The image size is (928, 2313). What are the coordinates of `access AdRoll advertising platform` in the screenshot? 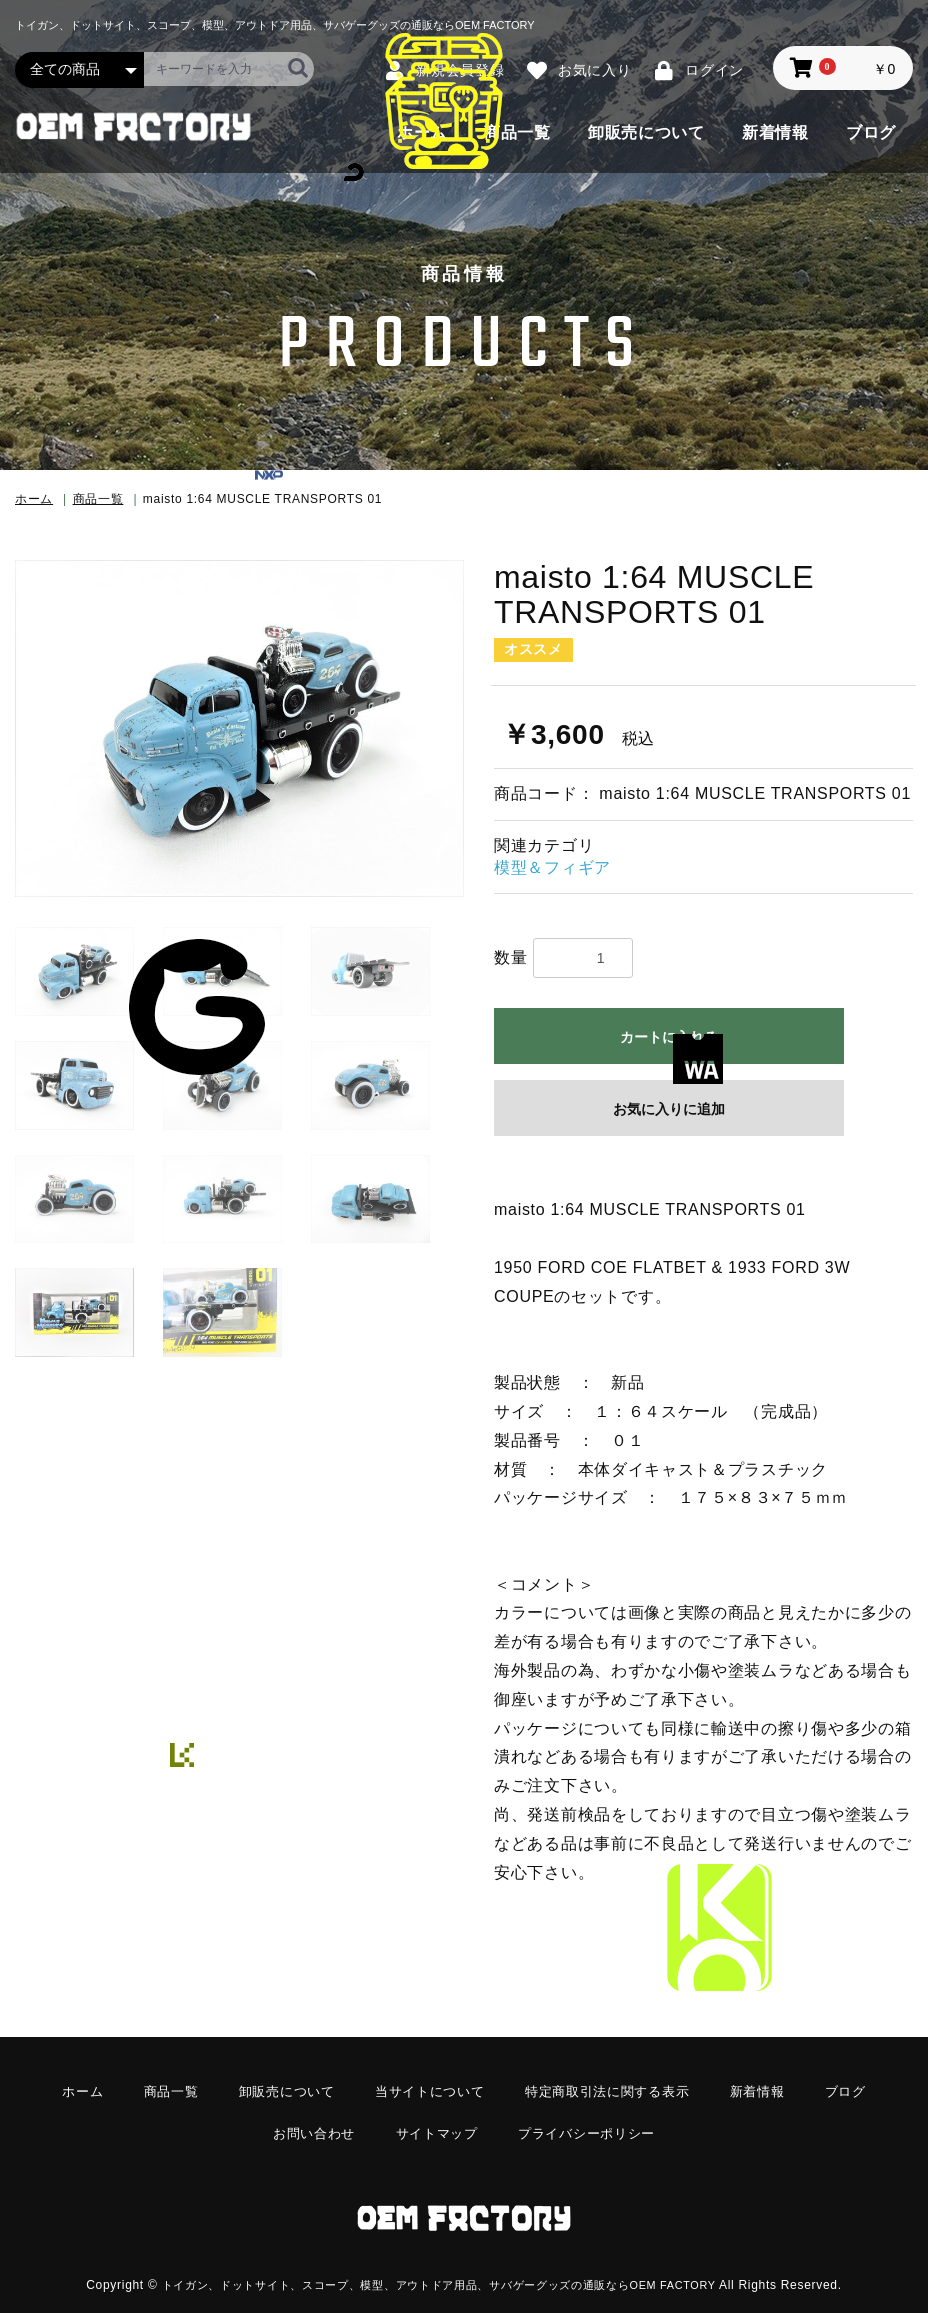 It's located at (354, 172).